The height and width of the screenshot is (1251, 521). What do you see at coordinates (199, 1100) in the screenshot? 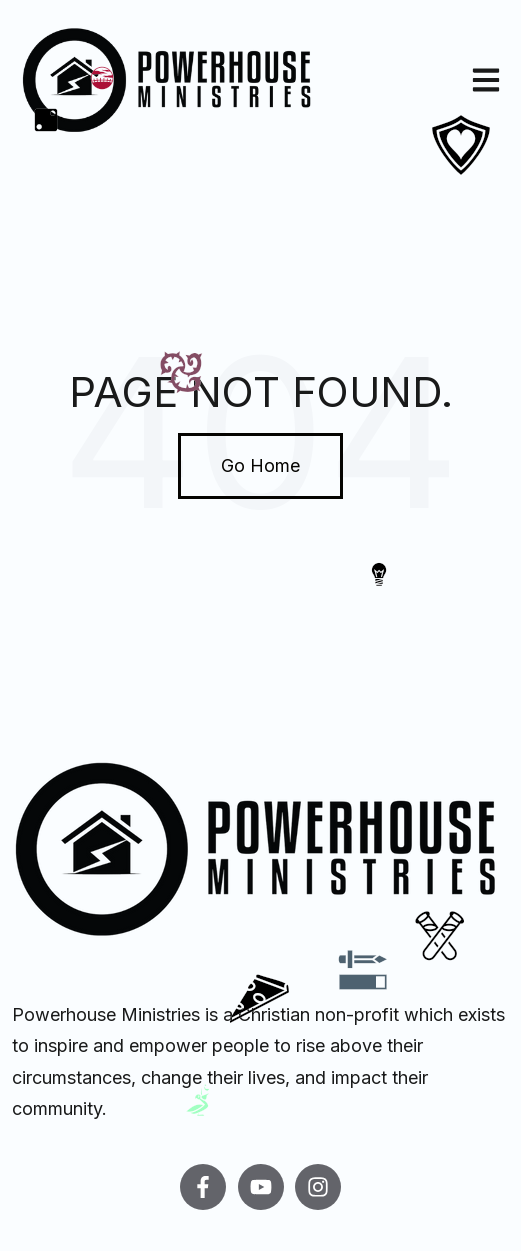
I see `pelican character or mascot in a game` at bounding box center [199, 1100].